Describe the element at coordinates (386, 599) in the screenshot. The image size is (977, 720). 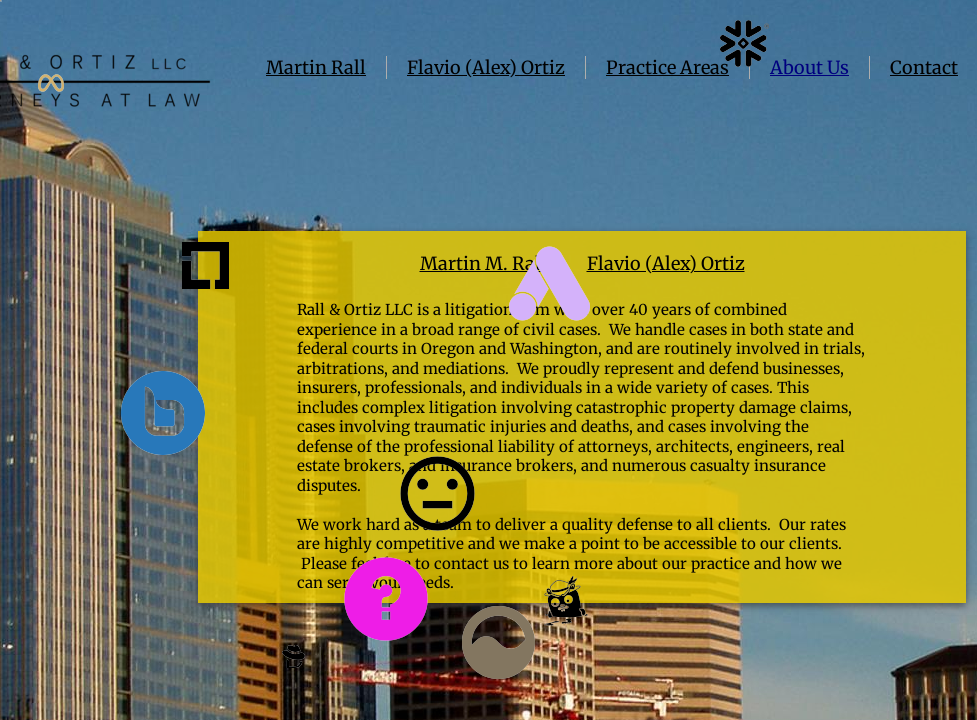
I see `access help or support` at that location.